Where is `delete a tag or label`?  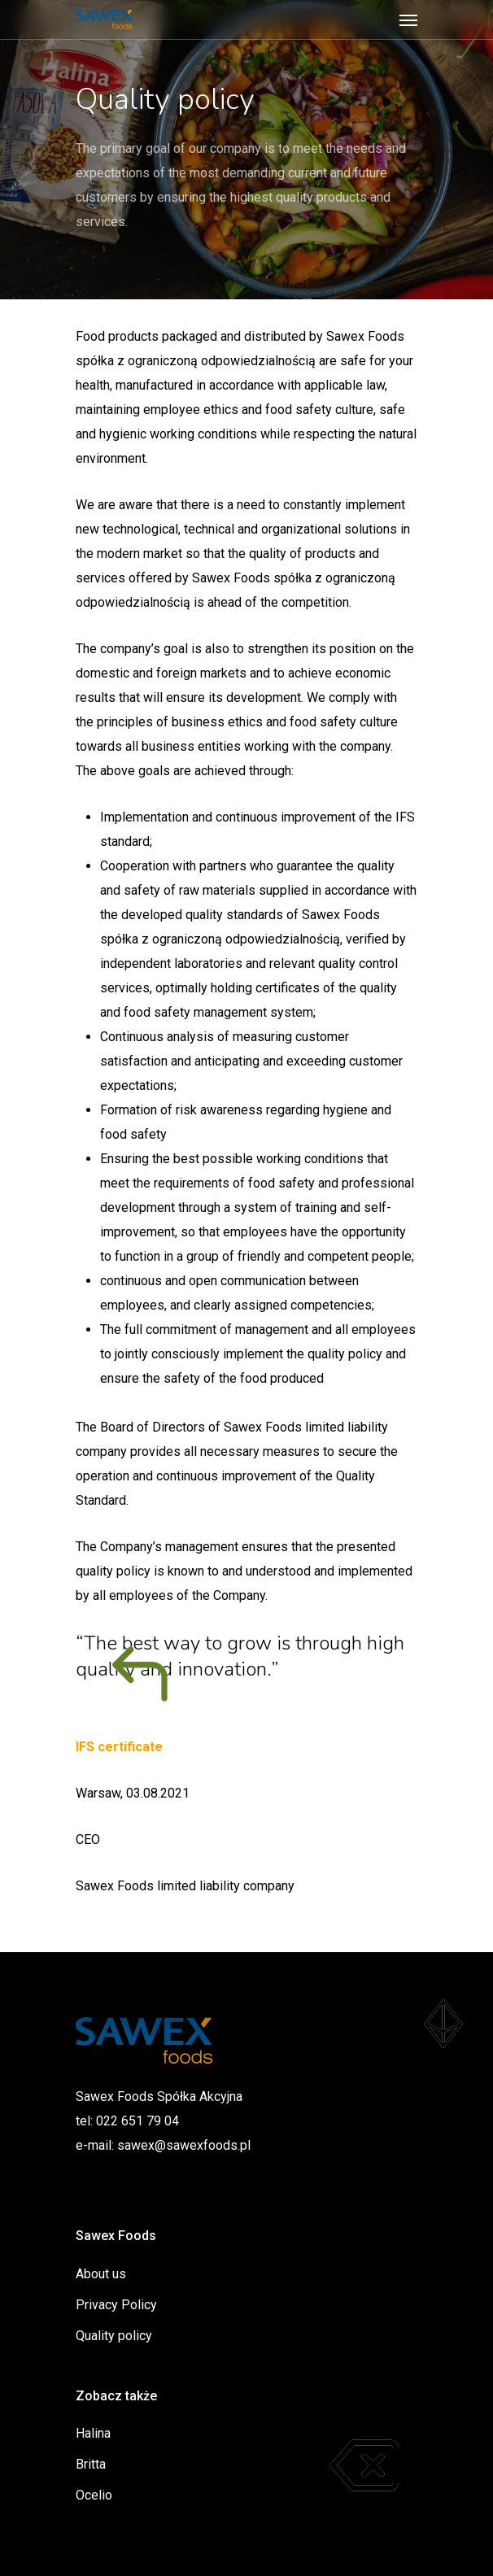
delete a tag or label is located at coordinates (364, 2465).